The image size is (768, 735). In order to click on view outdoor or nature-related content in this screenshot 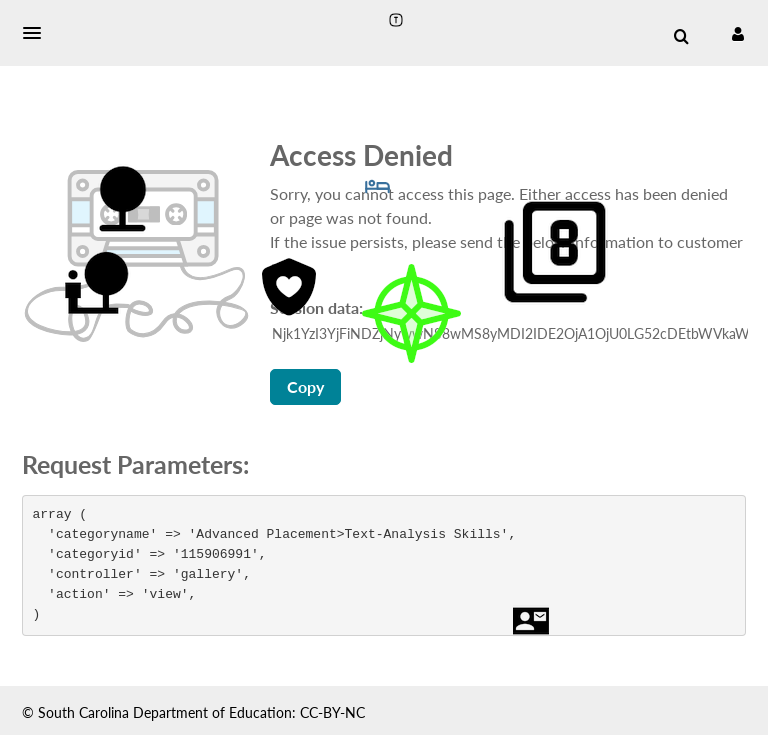, I will do `click(96, 282)`.